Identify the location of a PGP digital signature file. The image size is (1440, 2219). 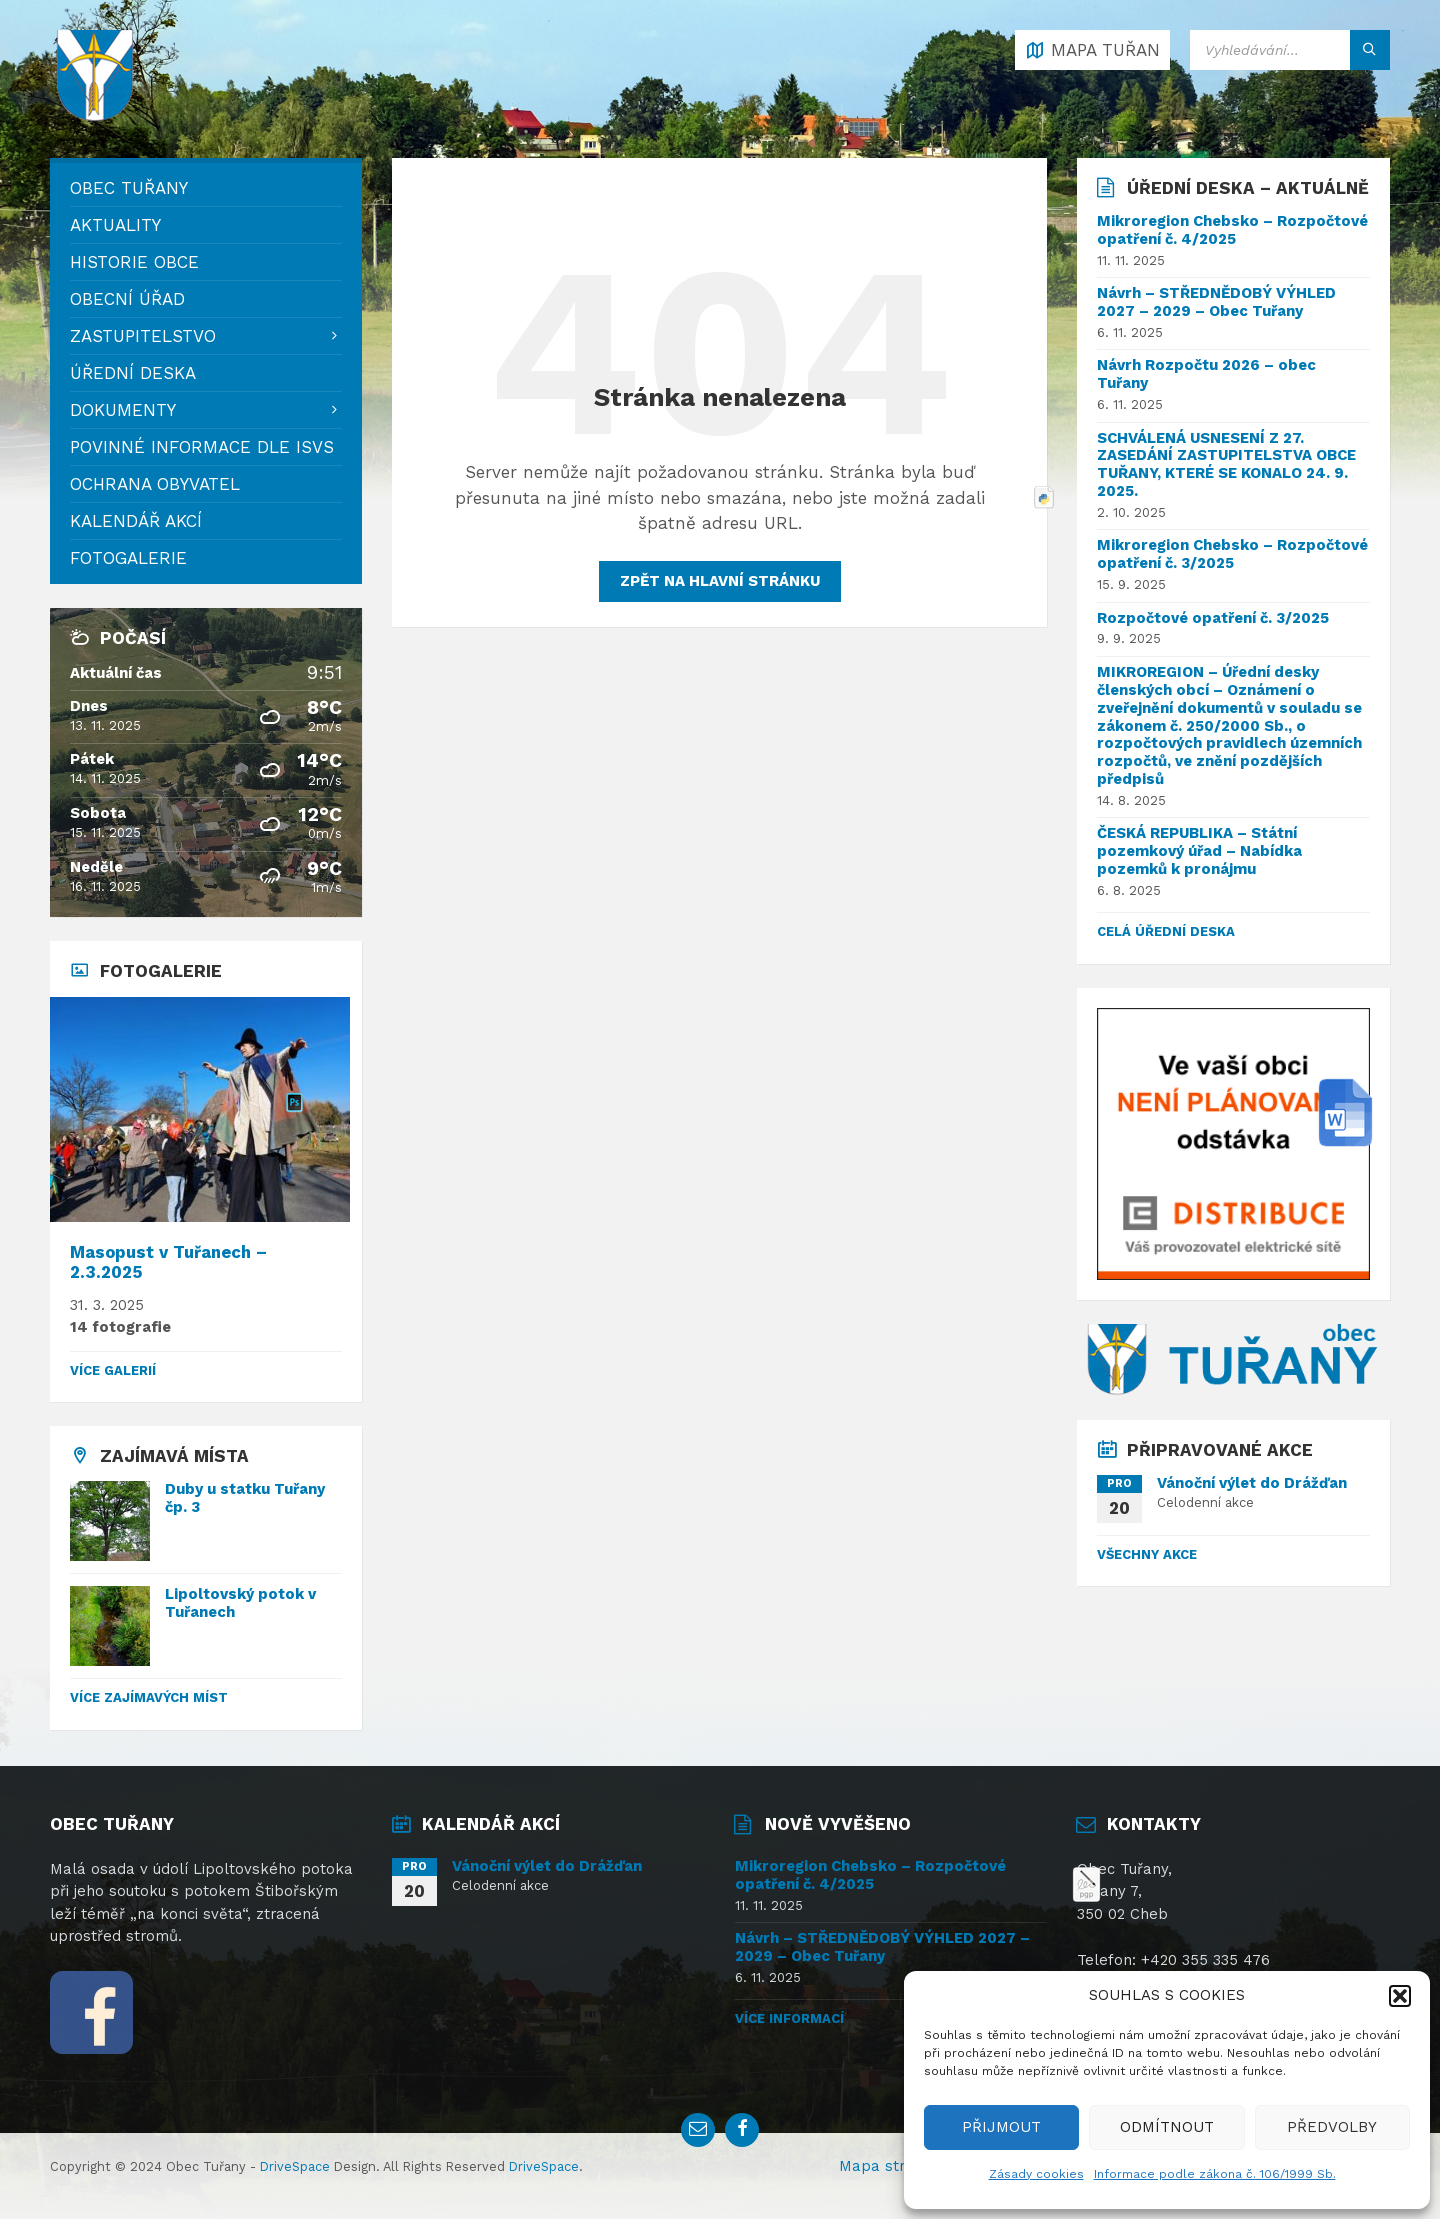
(1086, 1884).